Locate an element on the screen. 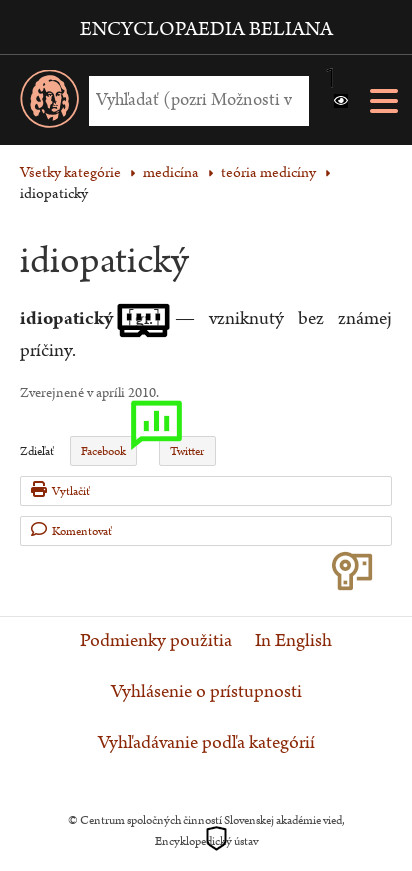 Image resolution: width=412 pixels, height=871 pixels. indicates first item or top priority is located at coordinates (331, 78).